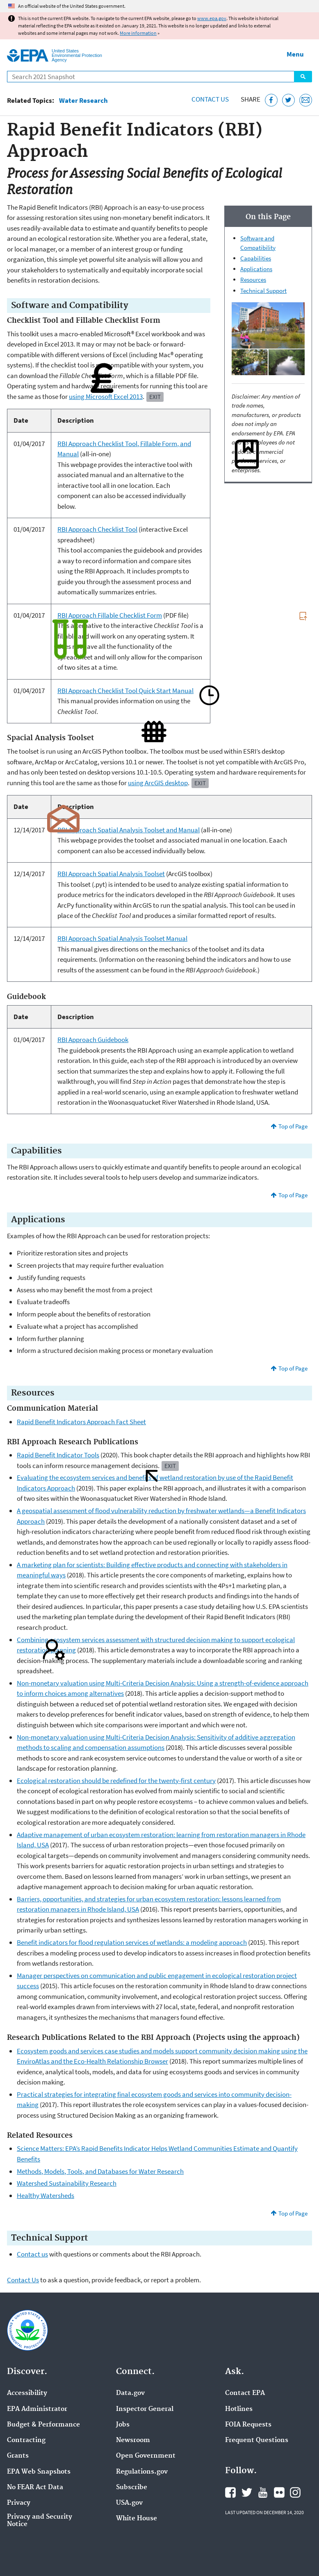 The height and width of the screenshot is (2576, 319). Describe the element at coordinates (70, 639) in the screenshot. I see `access lab results or diagnostics` at that location.